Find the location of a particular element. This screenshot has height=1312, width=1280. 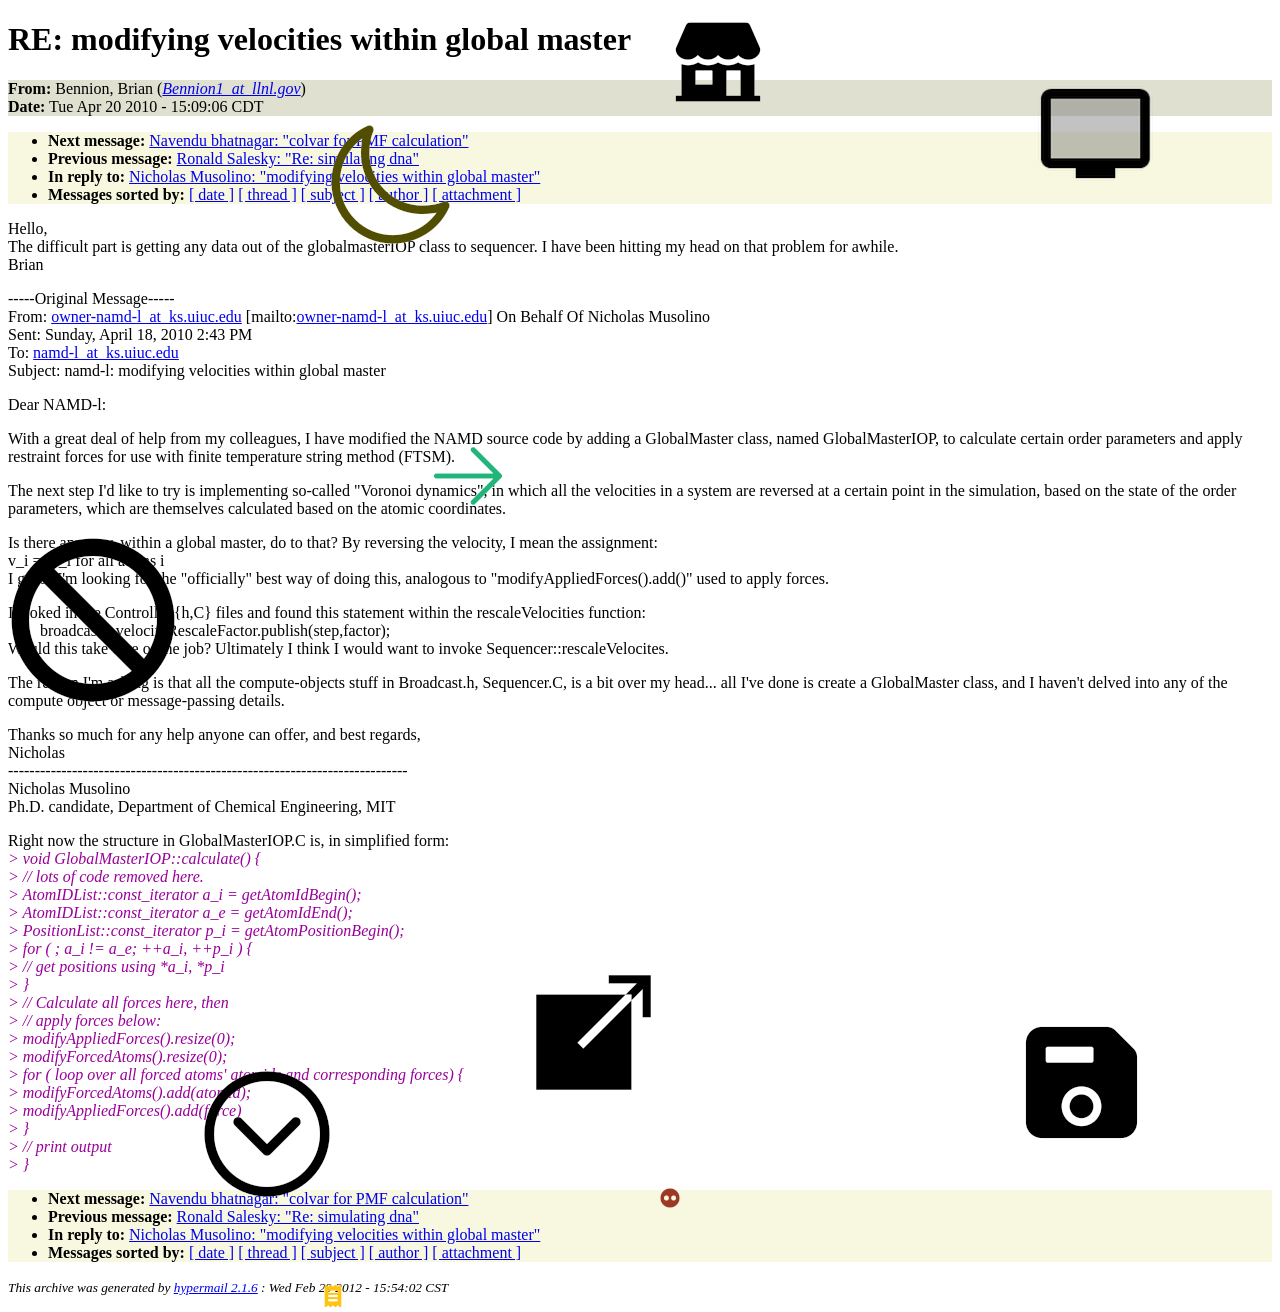

navigate to the next item or page is located at coordinates (468, 476).